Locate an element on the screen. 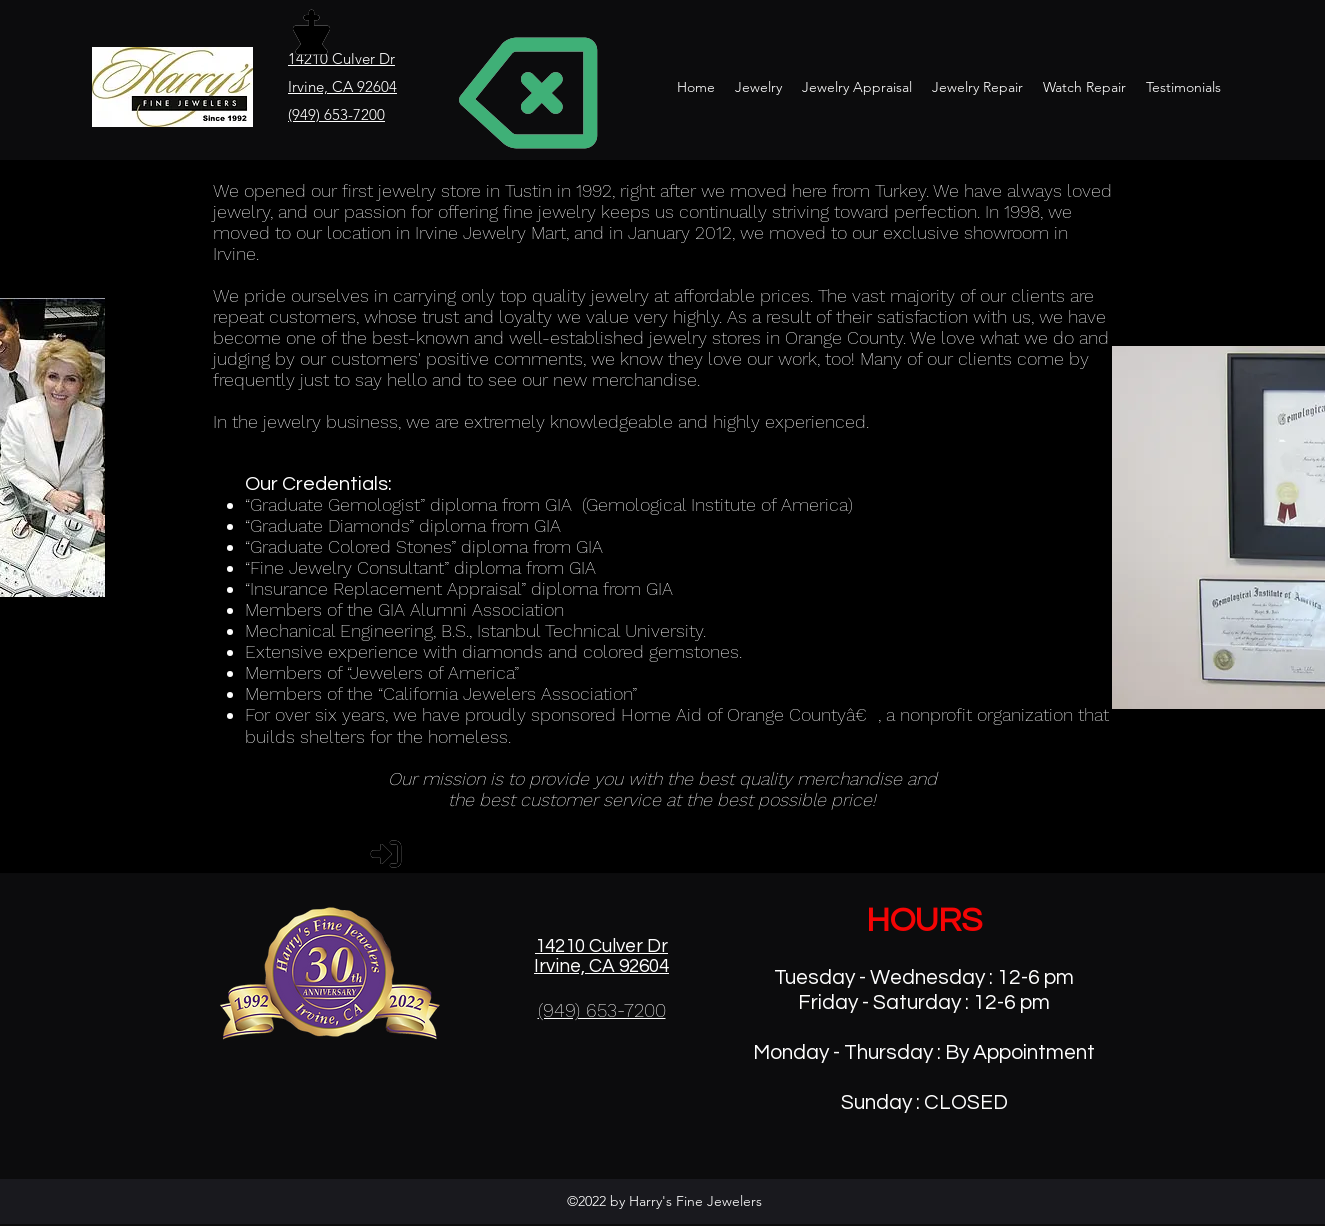  log in to your account is located at coordinates (386, 854).